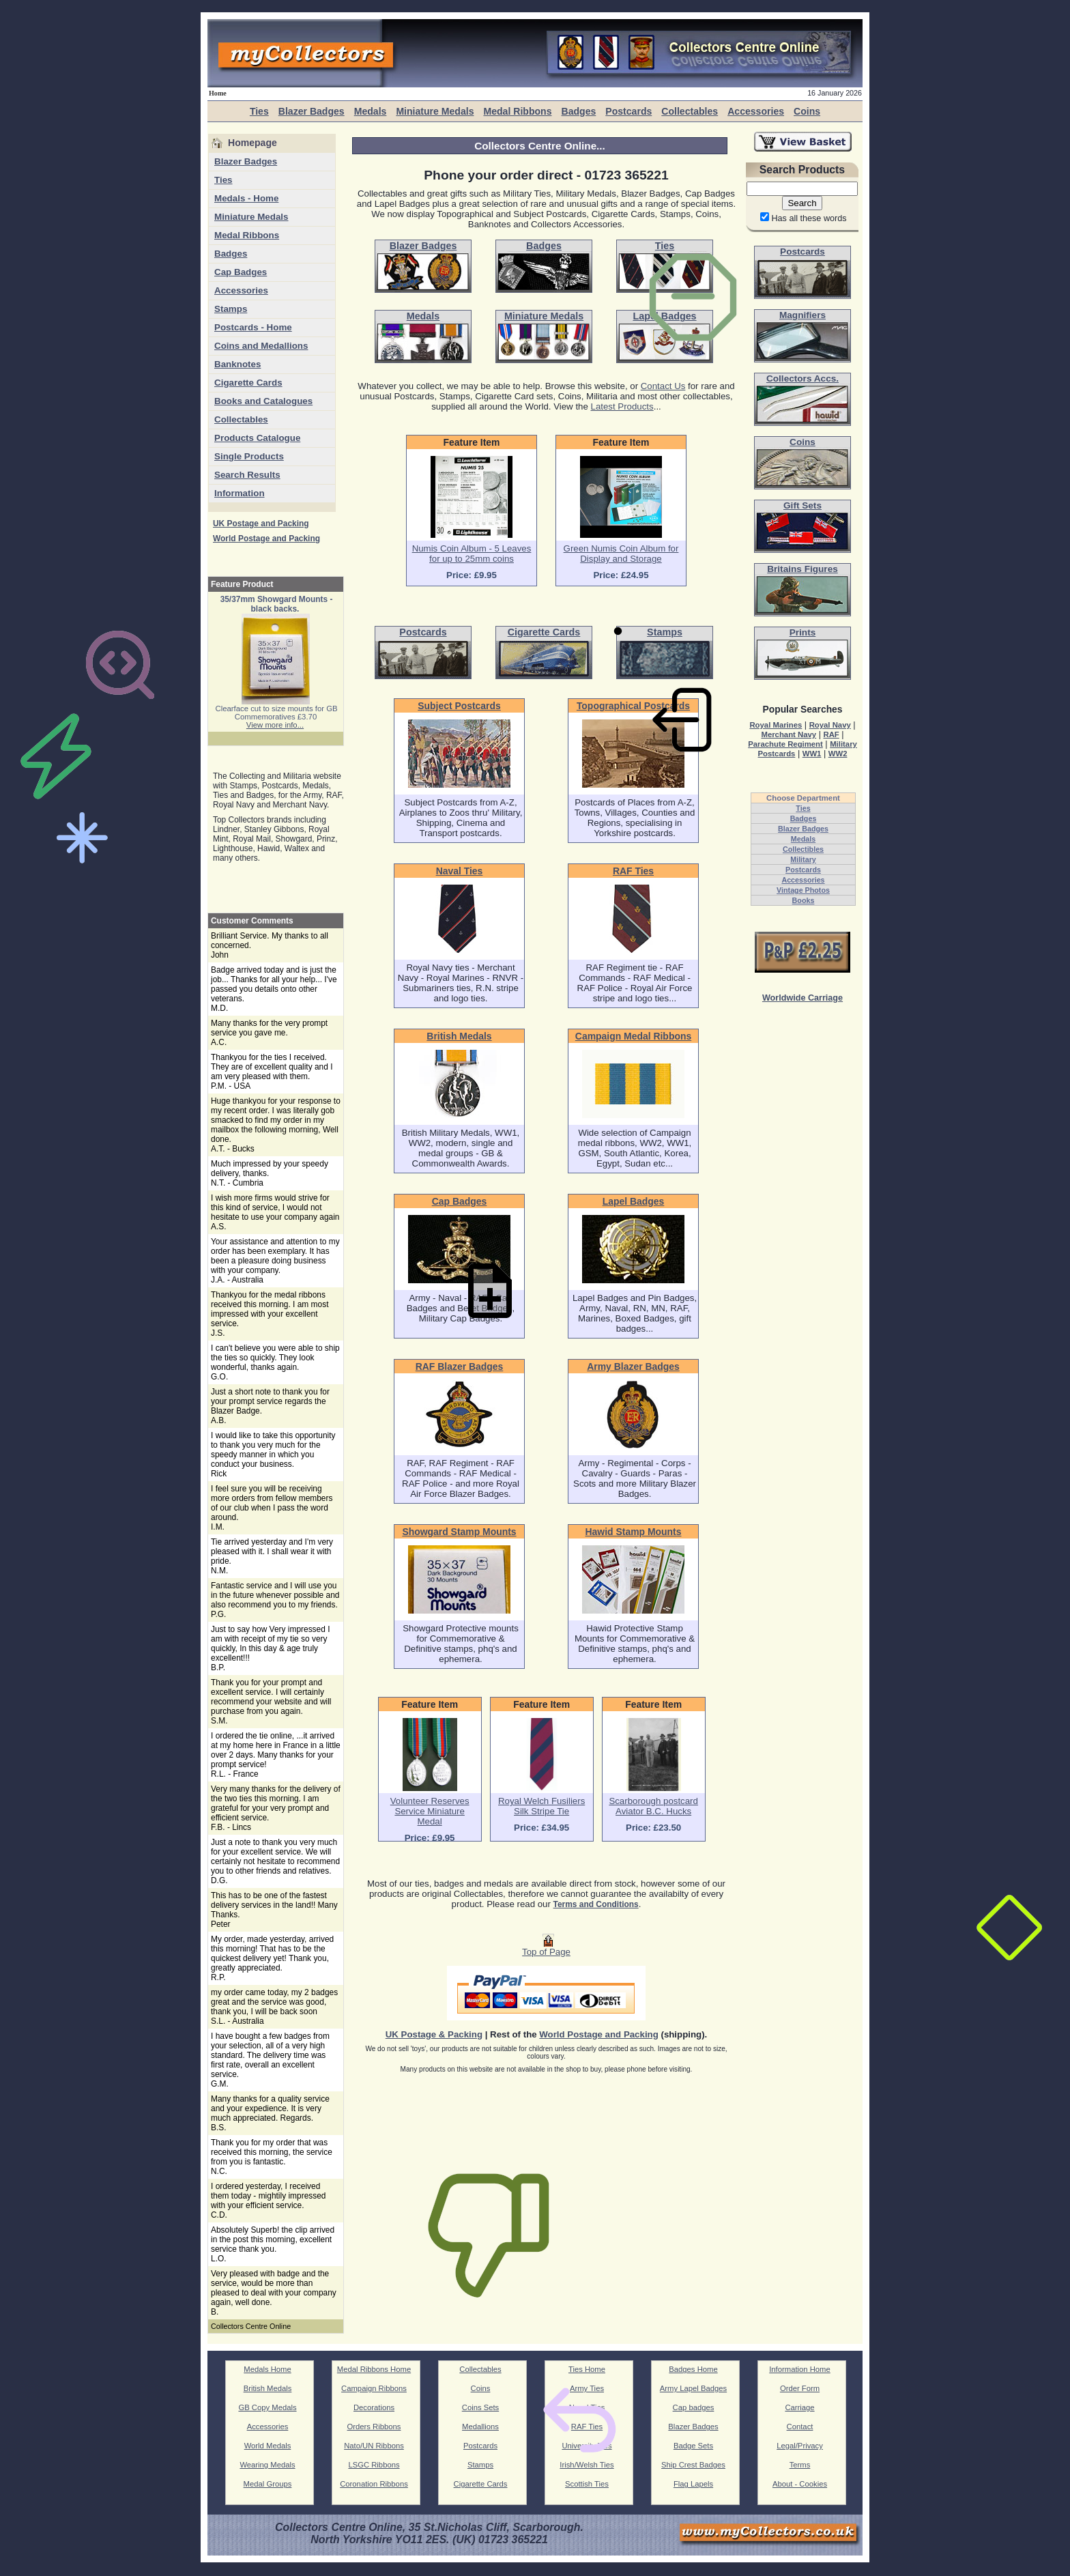  What do you see at coordinates (490, 1291) in the screenshot?
I see `create a new note or document` at bounding box center [490, 1291].